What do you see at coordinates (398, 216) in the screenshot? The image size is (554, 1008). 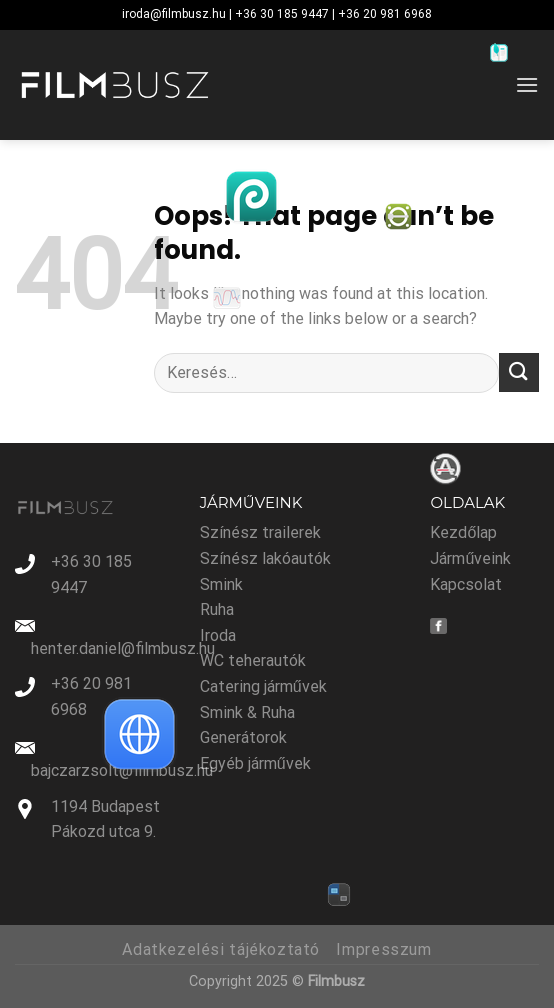 I see `open LibreCAD application` at bounding box center [398, 216].